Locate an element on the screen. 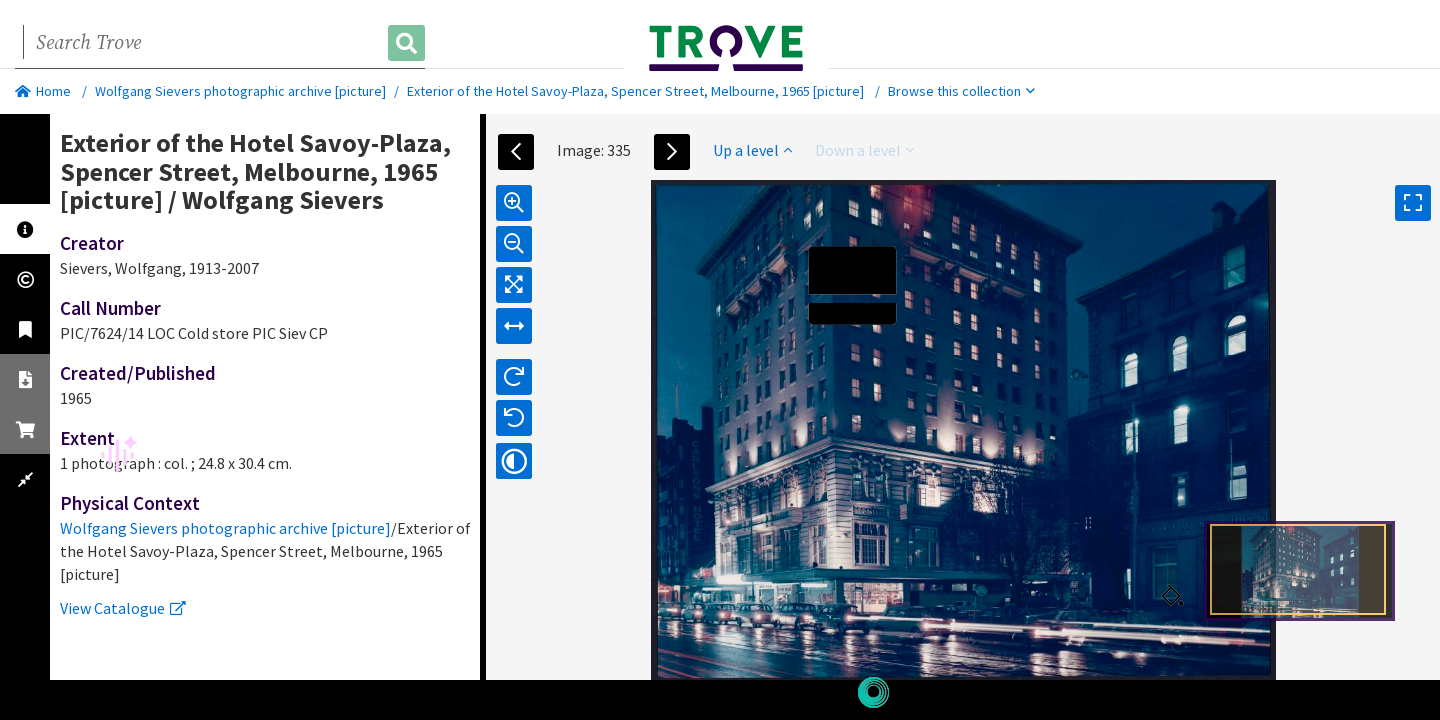 The width and height of the screenshot is (1440, 720). access color fill or paint tool is located at coordinates (1172, 595).